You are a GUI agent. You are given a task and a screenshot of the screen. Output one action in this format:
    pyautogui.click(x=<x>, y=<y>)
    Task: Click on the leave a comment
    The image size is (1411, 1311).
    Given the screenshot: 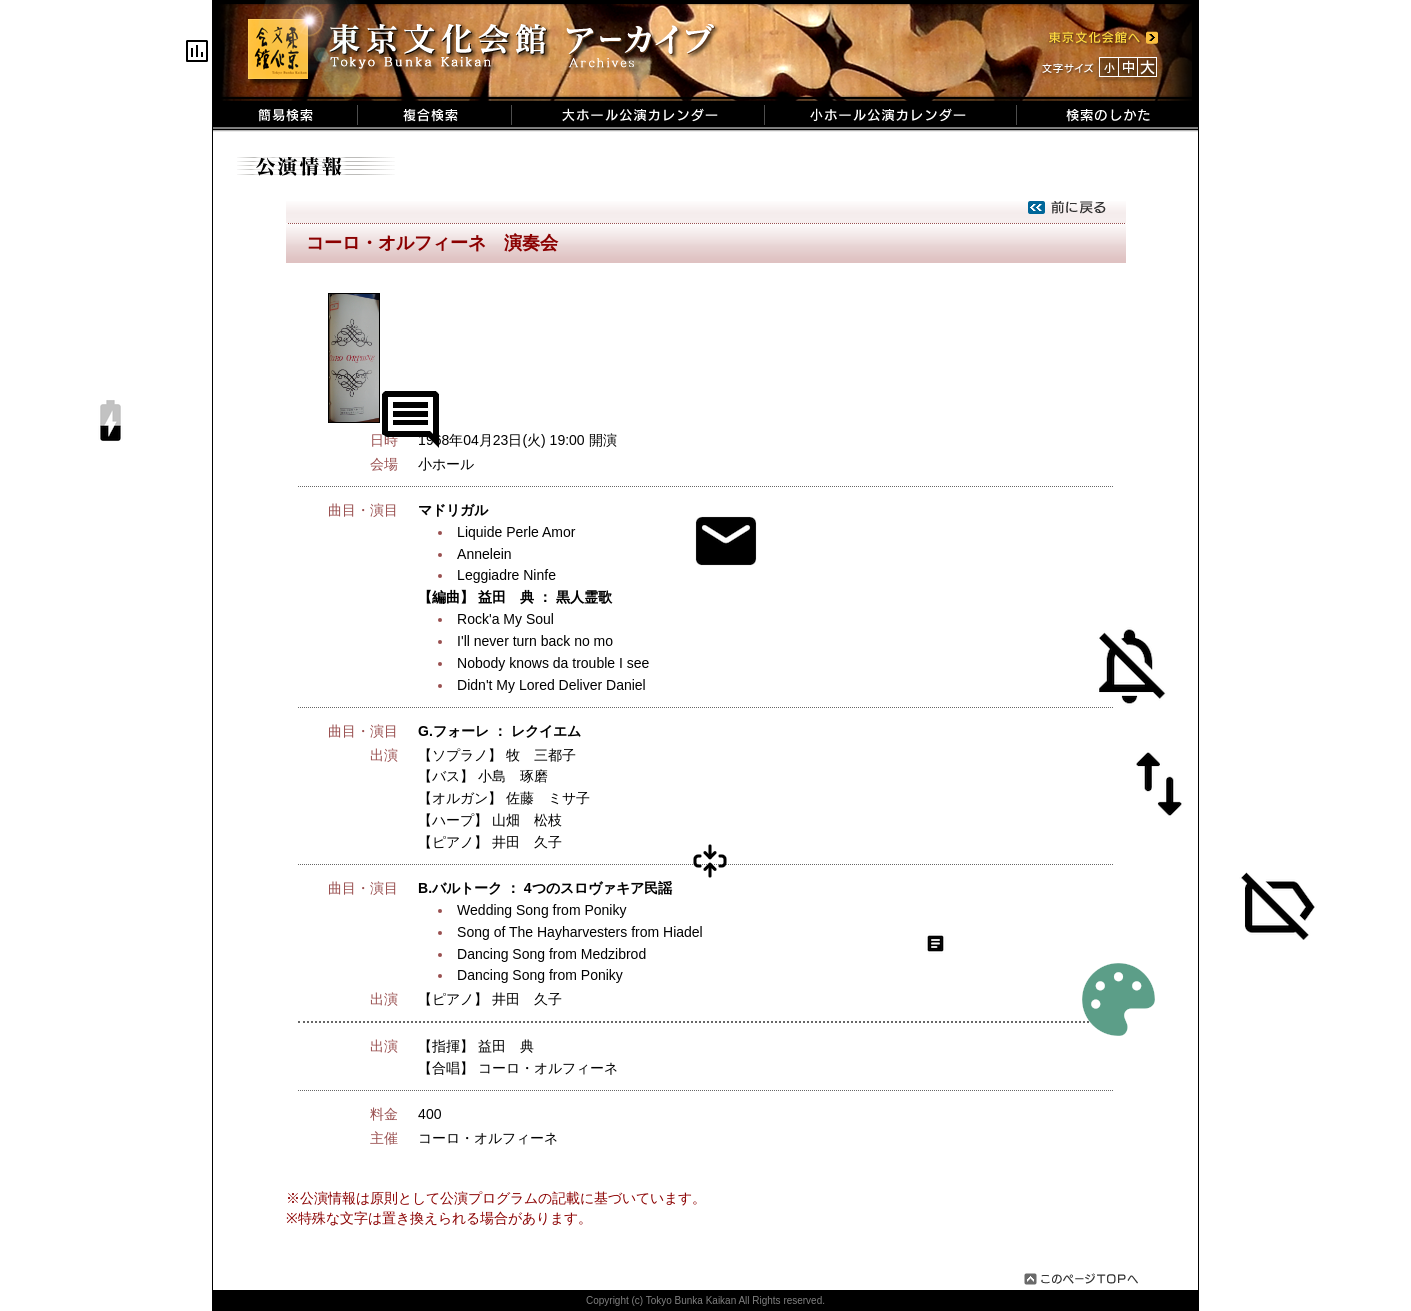 What is the action you would take?
    pyautogui.click(x=410, y=419)
    